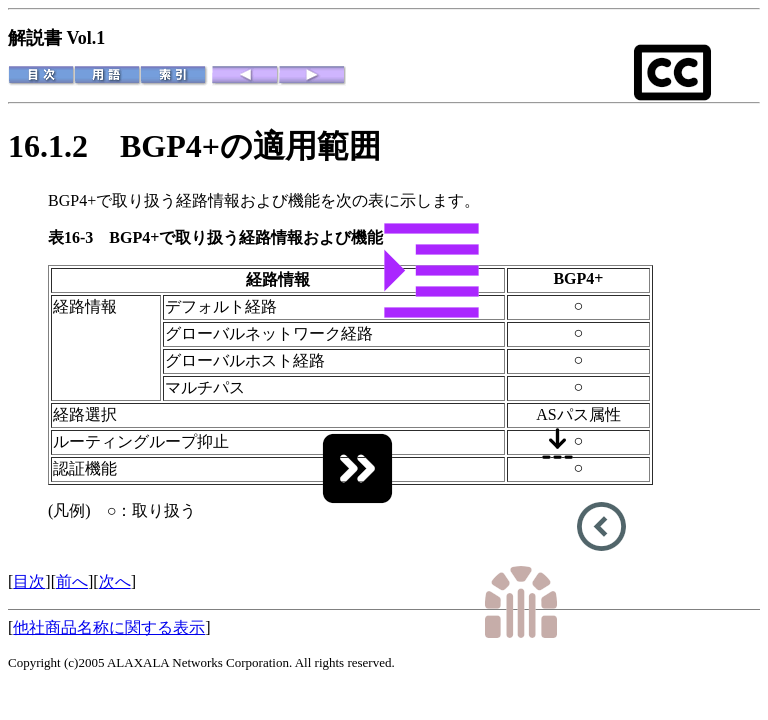  What do you see at coordinates (557, 443) in the screenshot?
I see `download file to a specific location` at bounding box center [557, 443].